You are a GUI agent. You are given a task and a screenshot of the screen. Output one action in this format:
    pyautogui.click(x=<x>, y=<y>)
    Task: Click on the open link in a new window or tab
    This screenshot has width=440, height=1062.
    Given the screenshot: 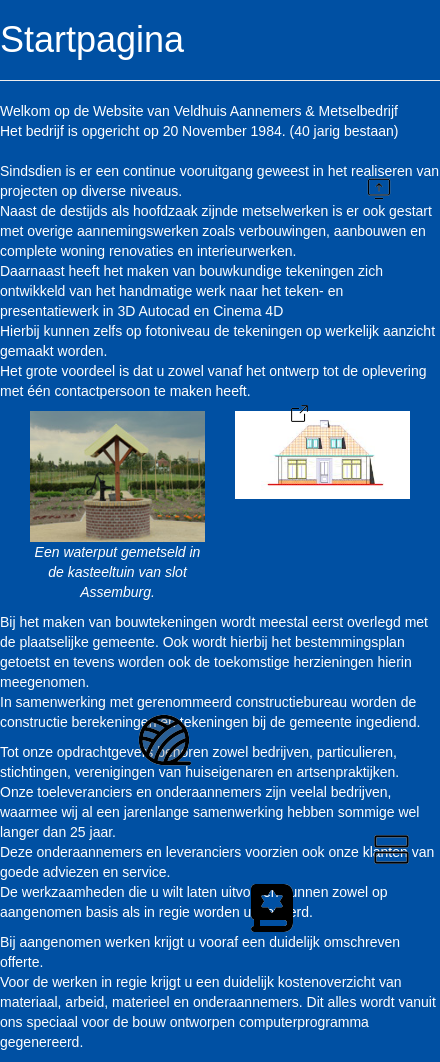 What is the action you would take?
    pyautogui.click(x=299, y=413)
    